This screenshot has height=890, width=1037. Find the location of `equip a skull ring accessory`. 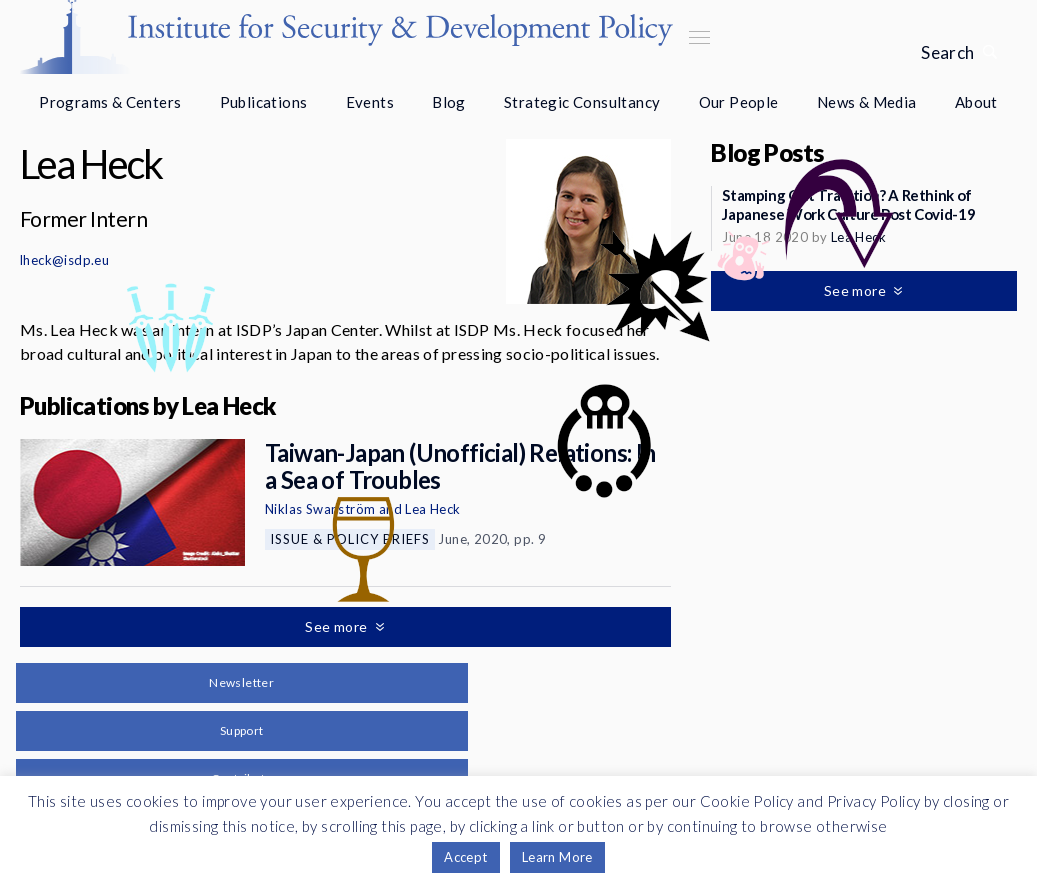

equip a skull ring accessory is located at coordinates (604, 441).